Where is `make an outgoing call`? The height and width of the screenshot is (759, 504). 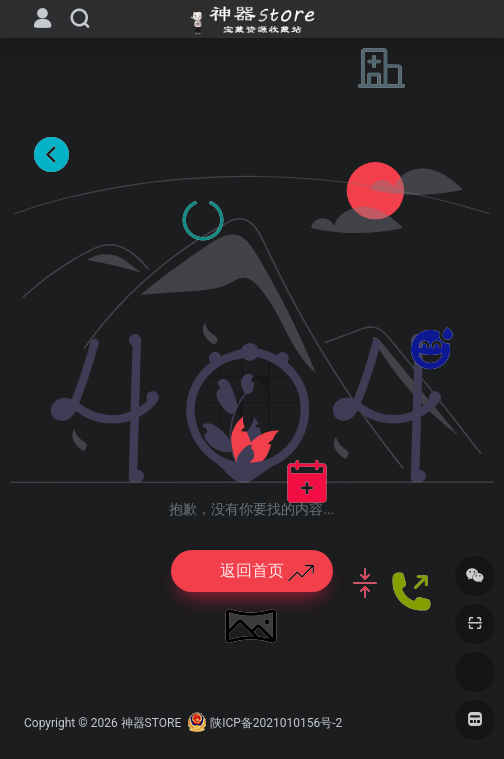
make an outgoing call is located at coordinates (411, 591).